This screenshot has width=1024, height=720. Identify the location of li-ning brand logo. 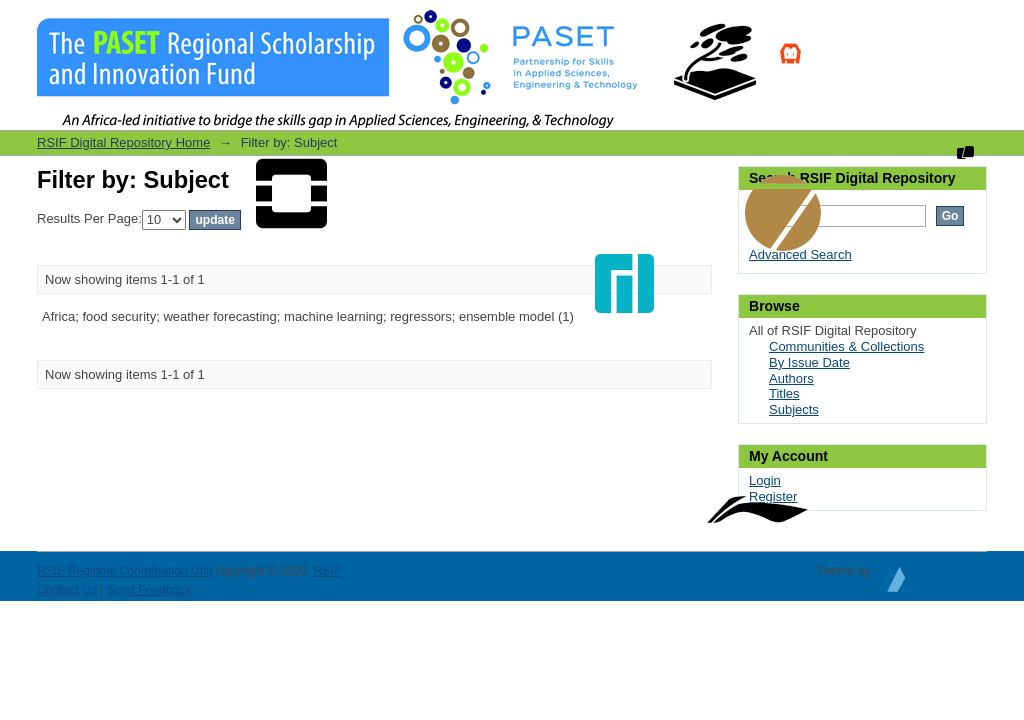
(757, 509).